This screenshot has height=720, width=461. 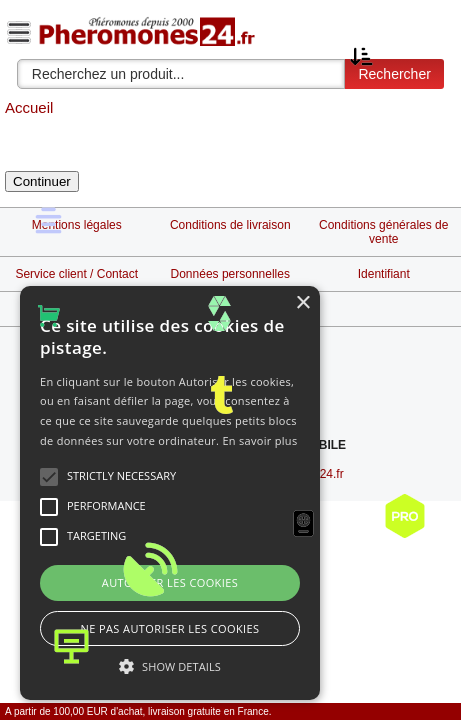 What do you see at coordinates (361, 56) in the screenshot?
I see `sort items in ascending order` at bounding box center [361, 56].